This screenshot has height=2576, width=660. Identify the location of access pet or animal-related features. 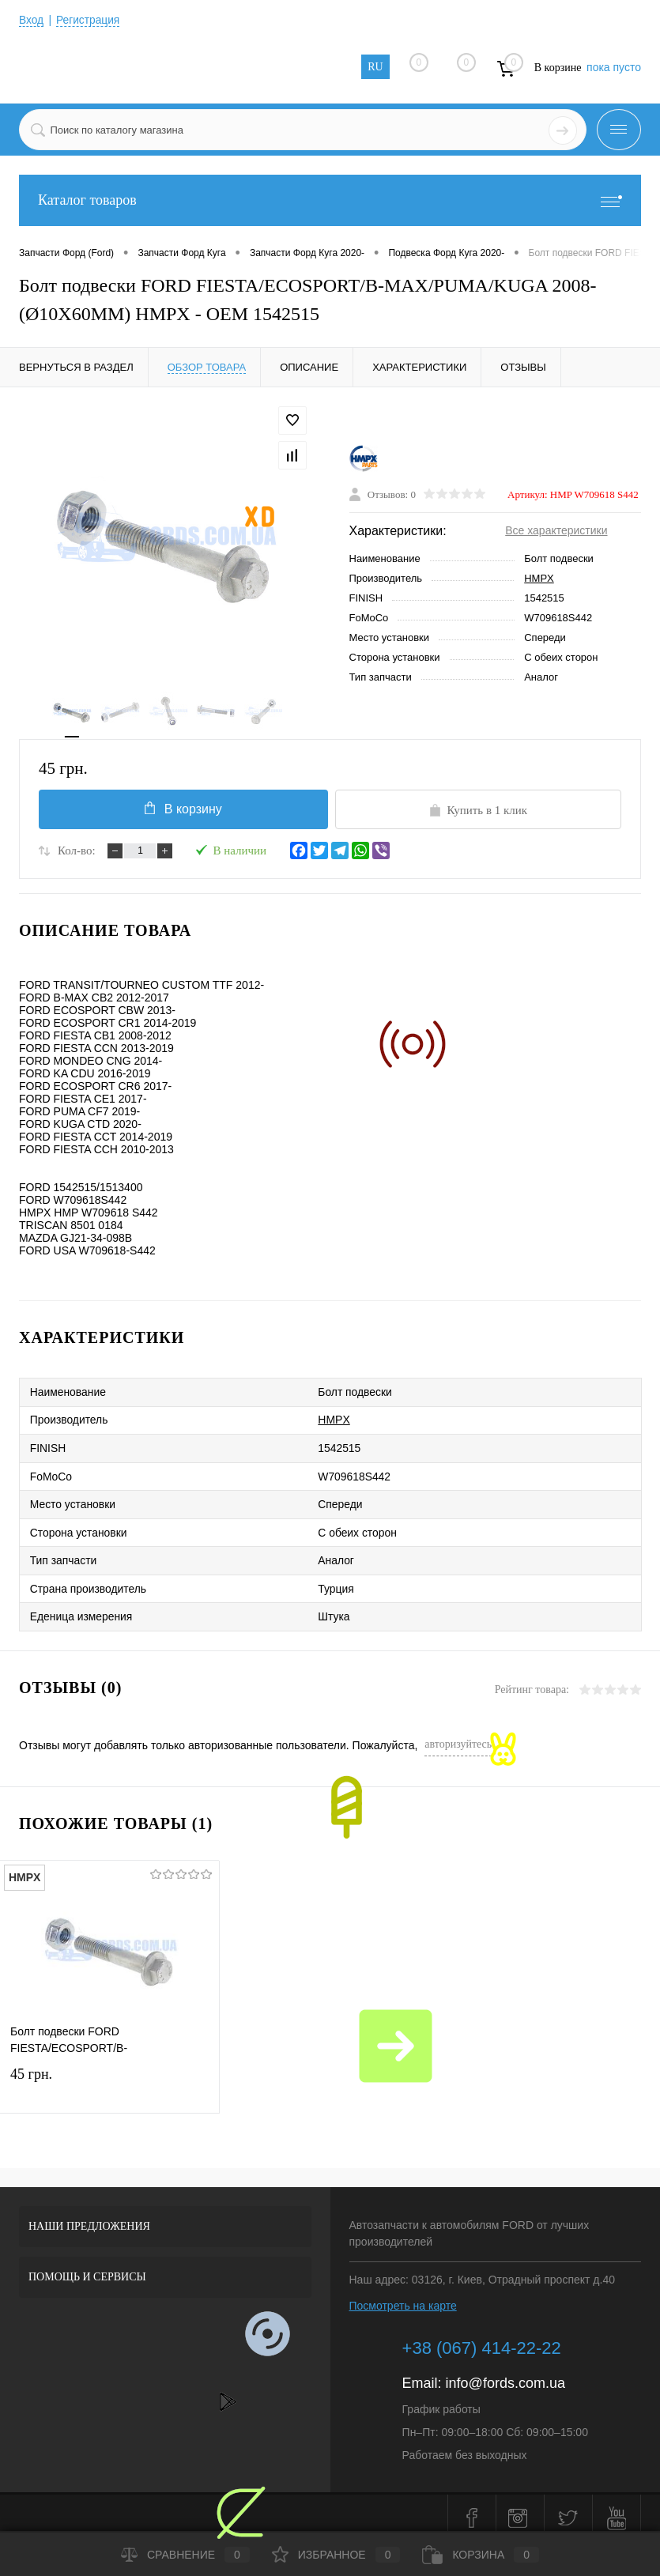
(503, 1749).